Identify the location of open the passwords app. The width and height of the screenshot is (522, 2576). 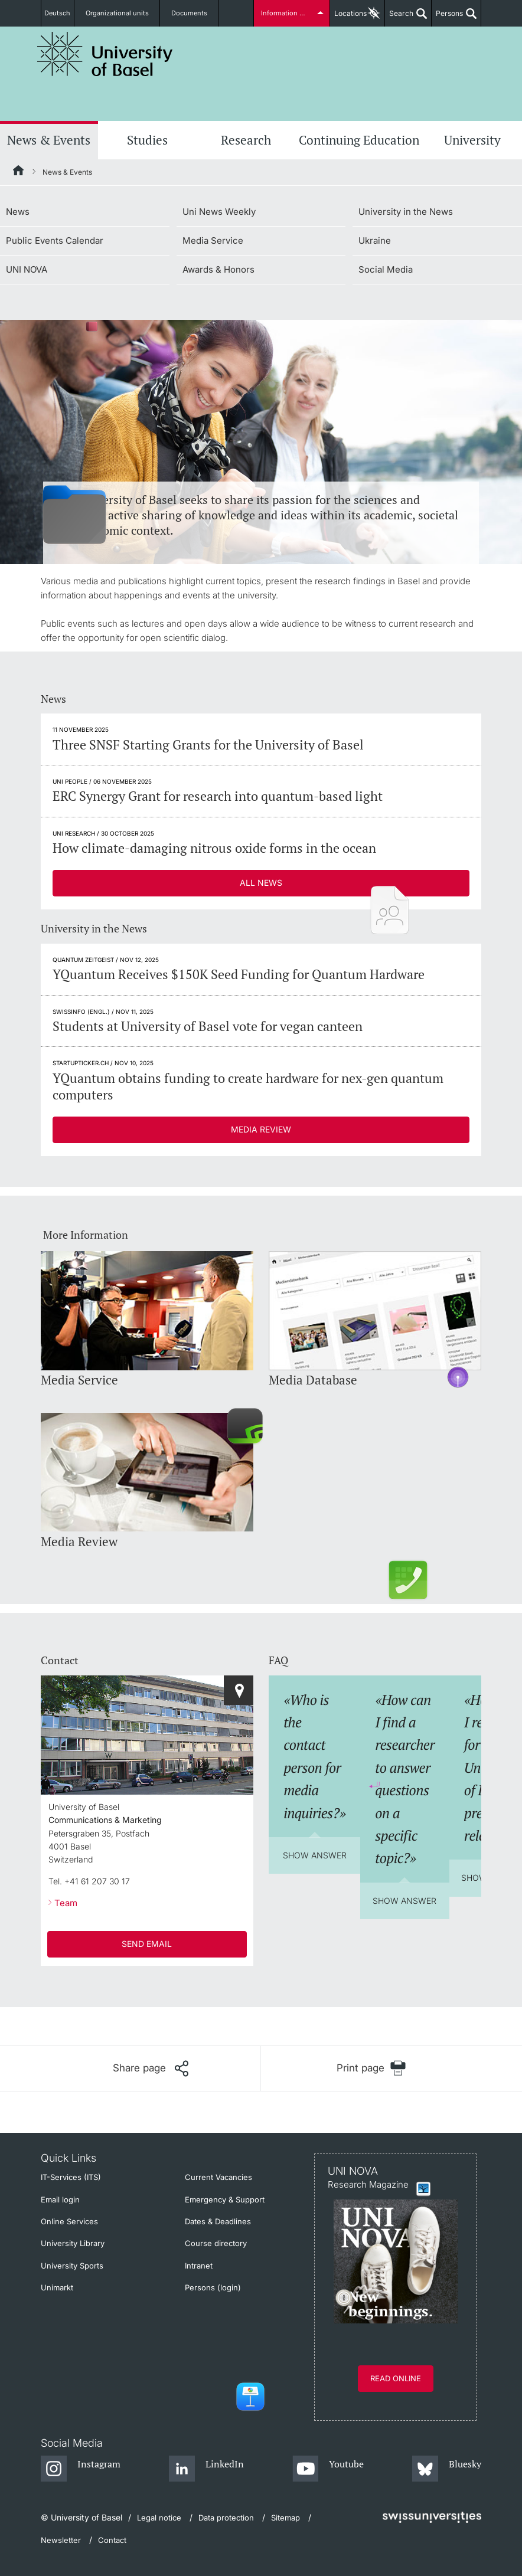
(344, 2297).